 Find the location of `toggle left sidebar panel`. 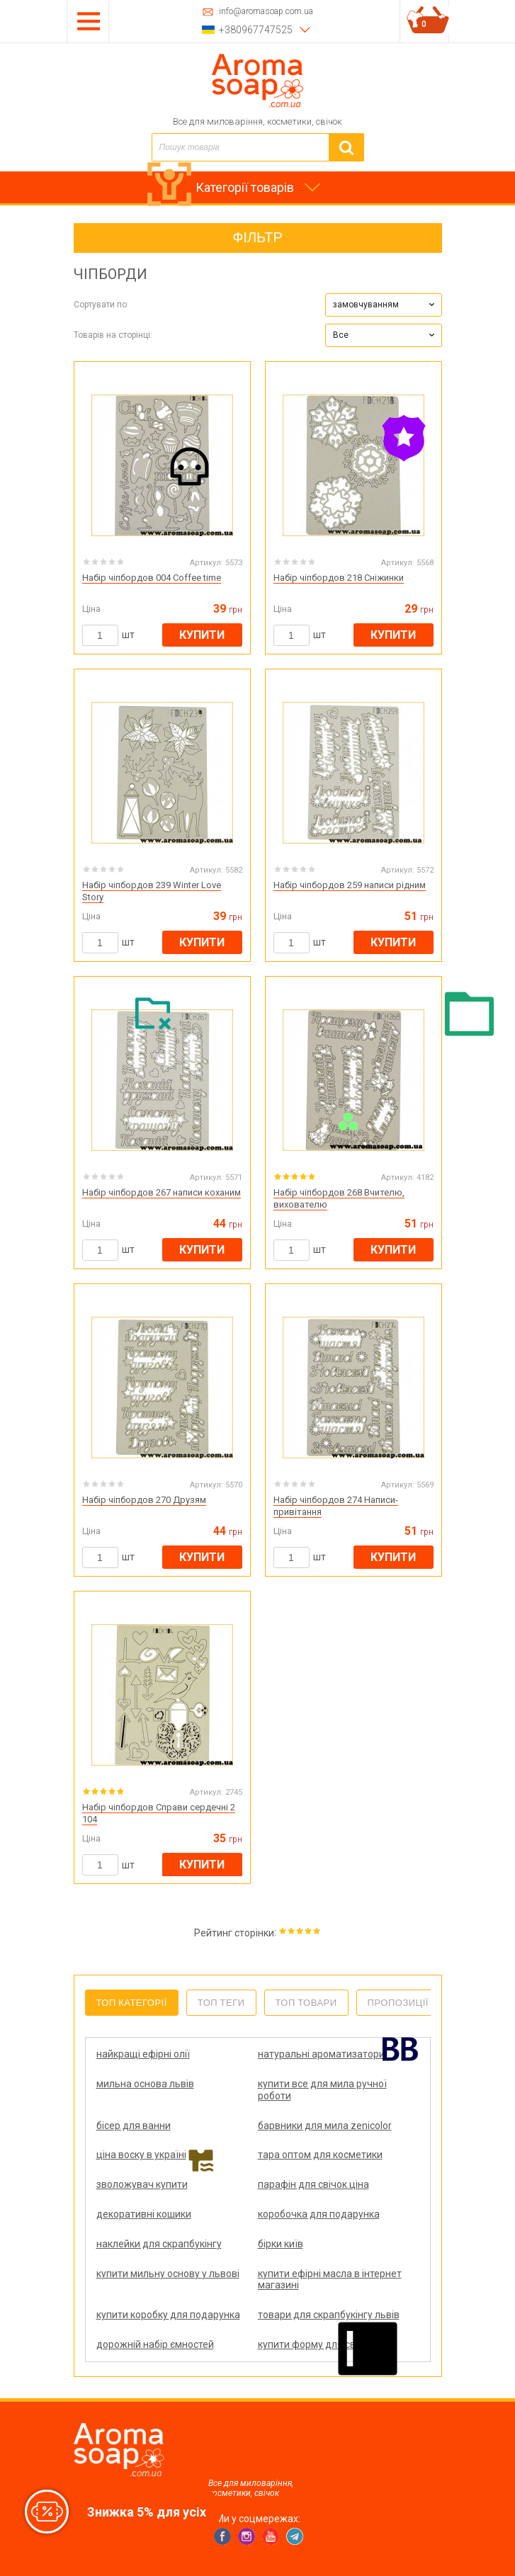

toggle left sidebar panel is located at coordinates (368, 2349).